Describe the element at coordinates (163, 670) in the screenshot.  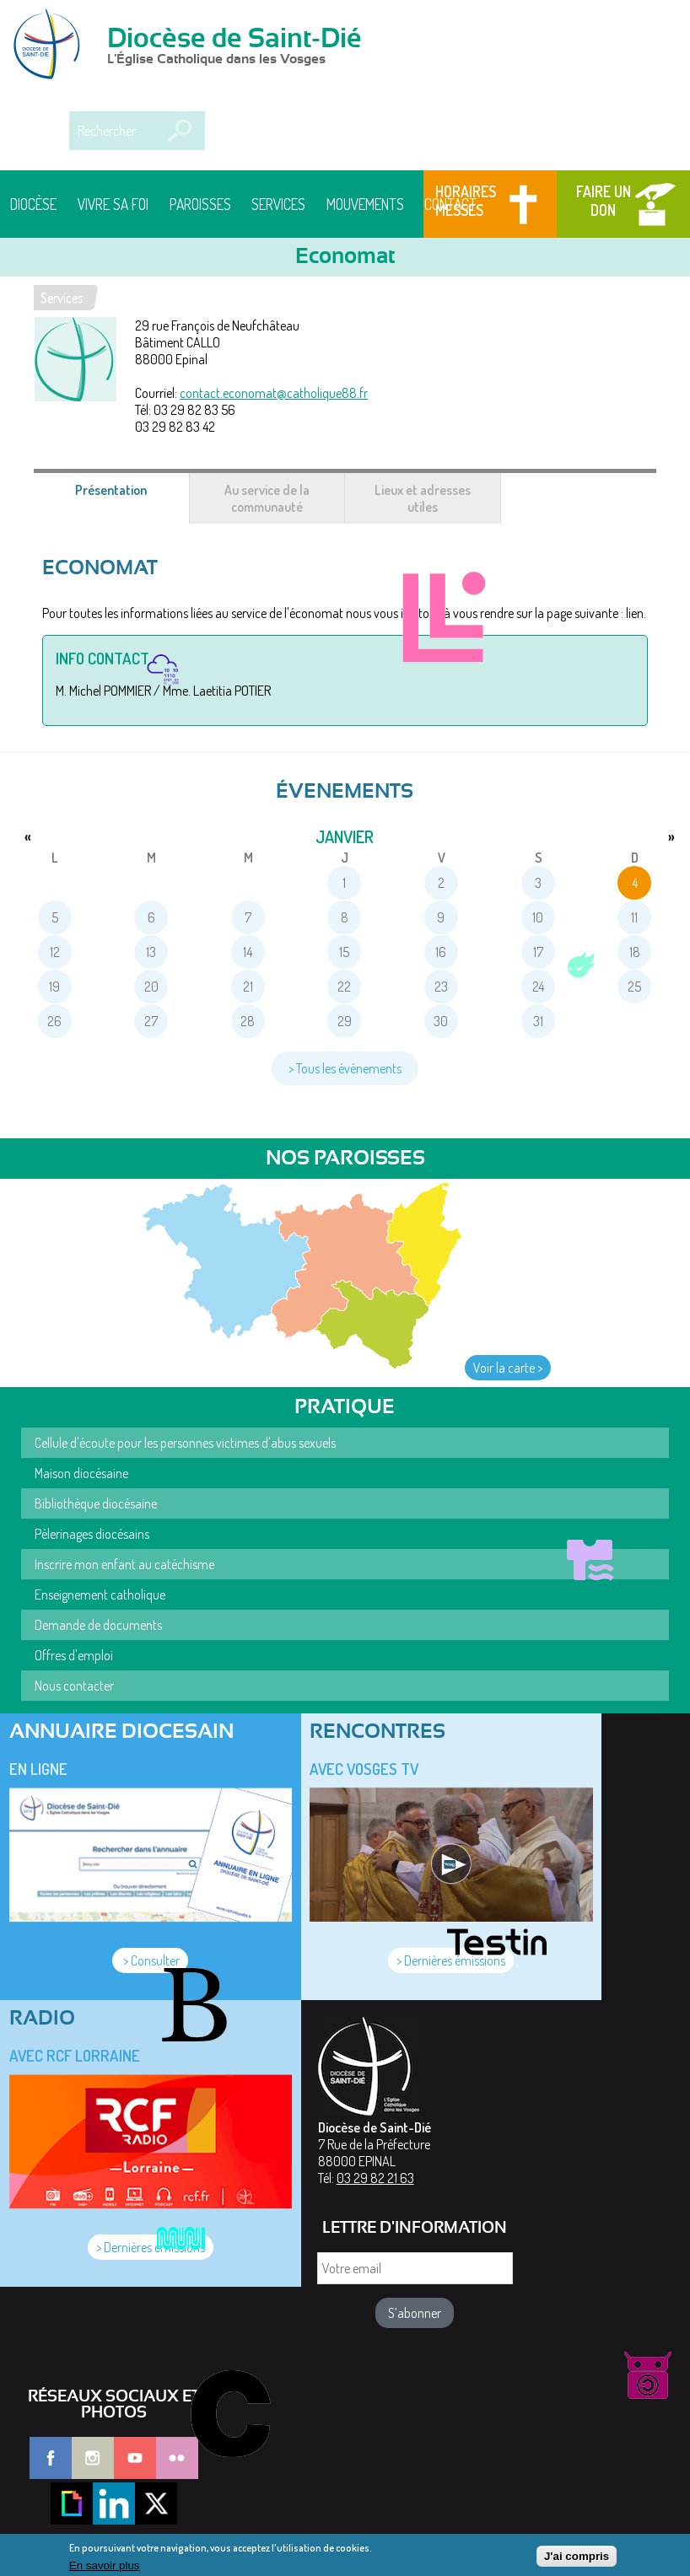
I see `visit tryhackme cybersecurity learning platform` at that location.